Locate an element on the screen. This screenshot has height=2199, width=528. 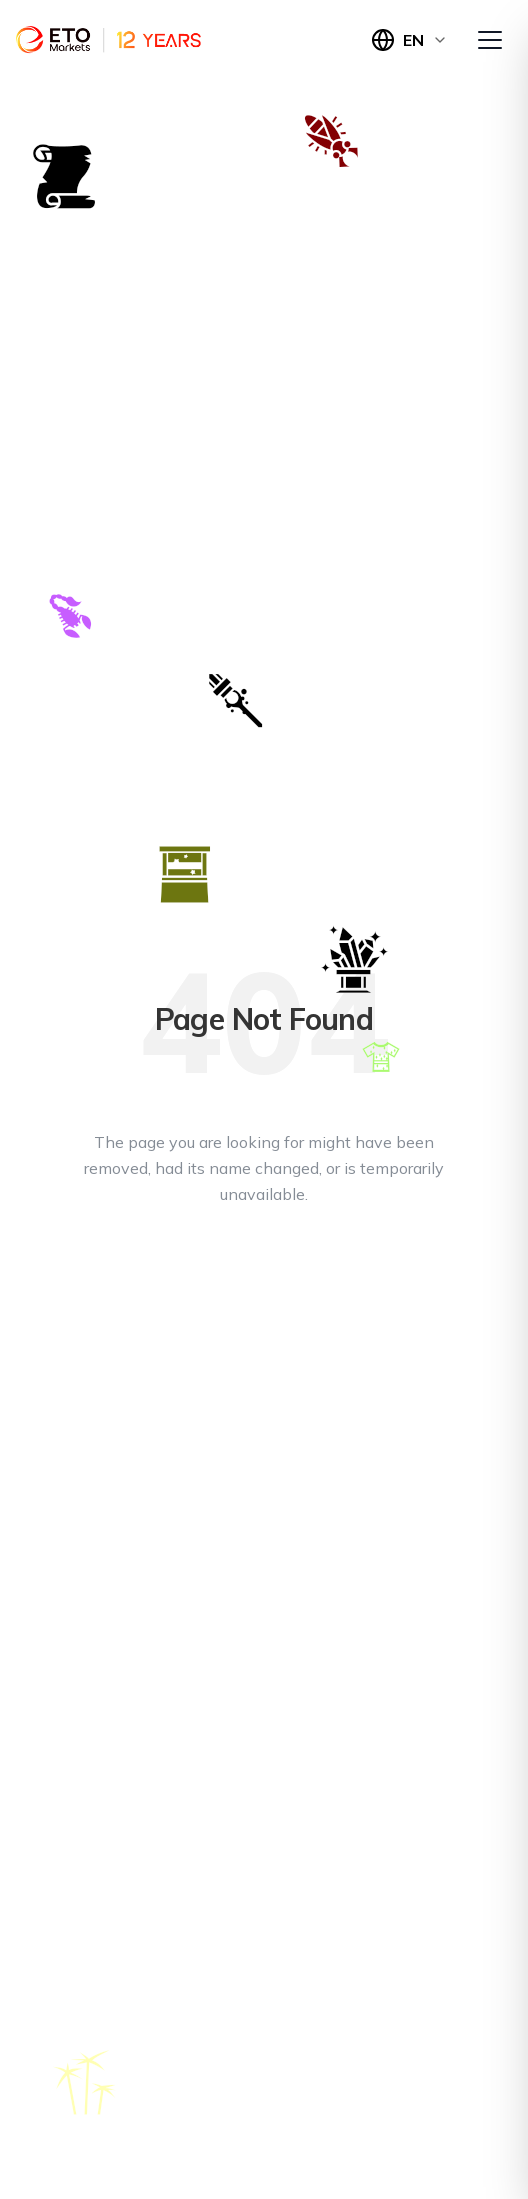
equip armor or defensive gear is located at coordinates (381, 1057).